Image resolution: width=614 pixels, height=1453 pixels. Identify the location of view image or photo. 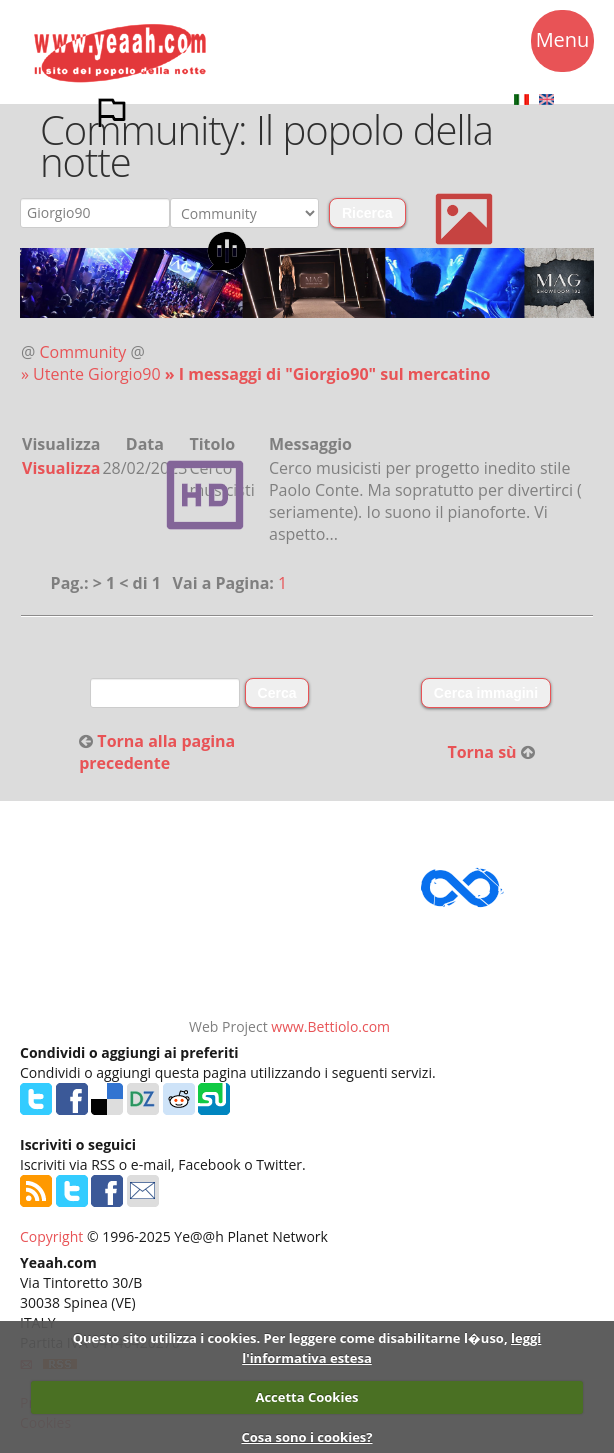
(464, 219).